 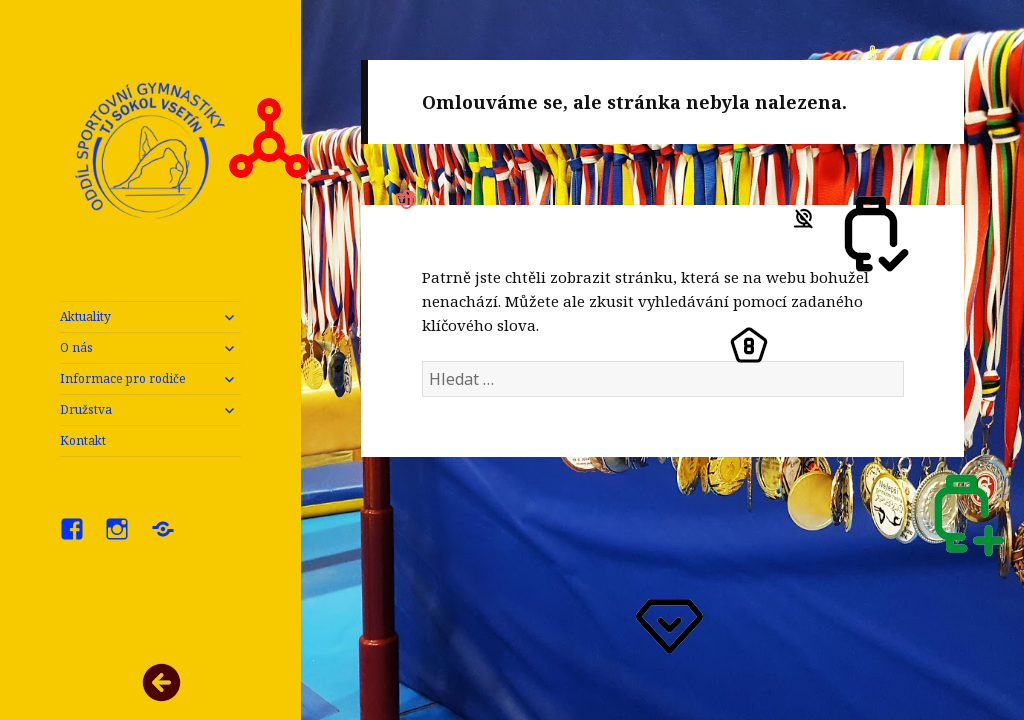 I want to click on add a new smartwatch device, so click(x=961, y=513).